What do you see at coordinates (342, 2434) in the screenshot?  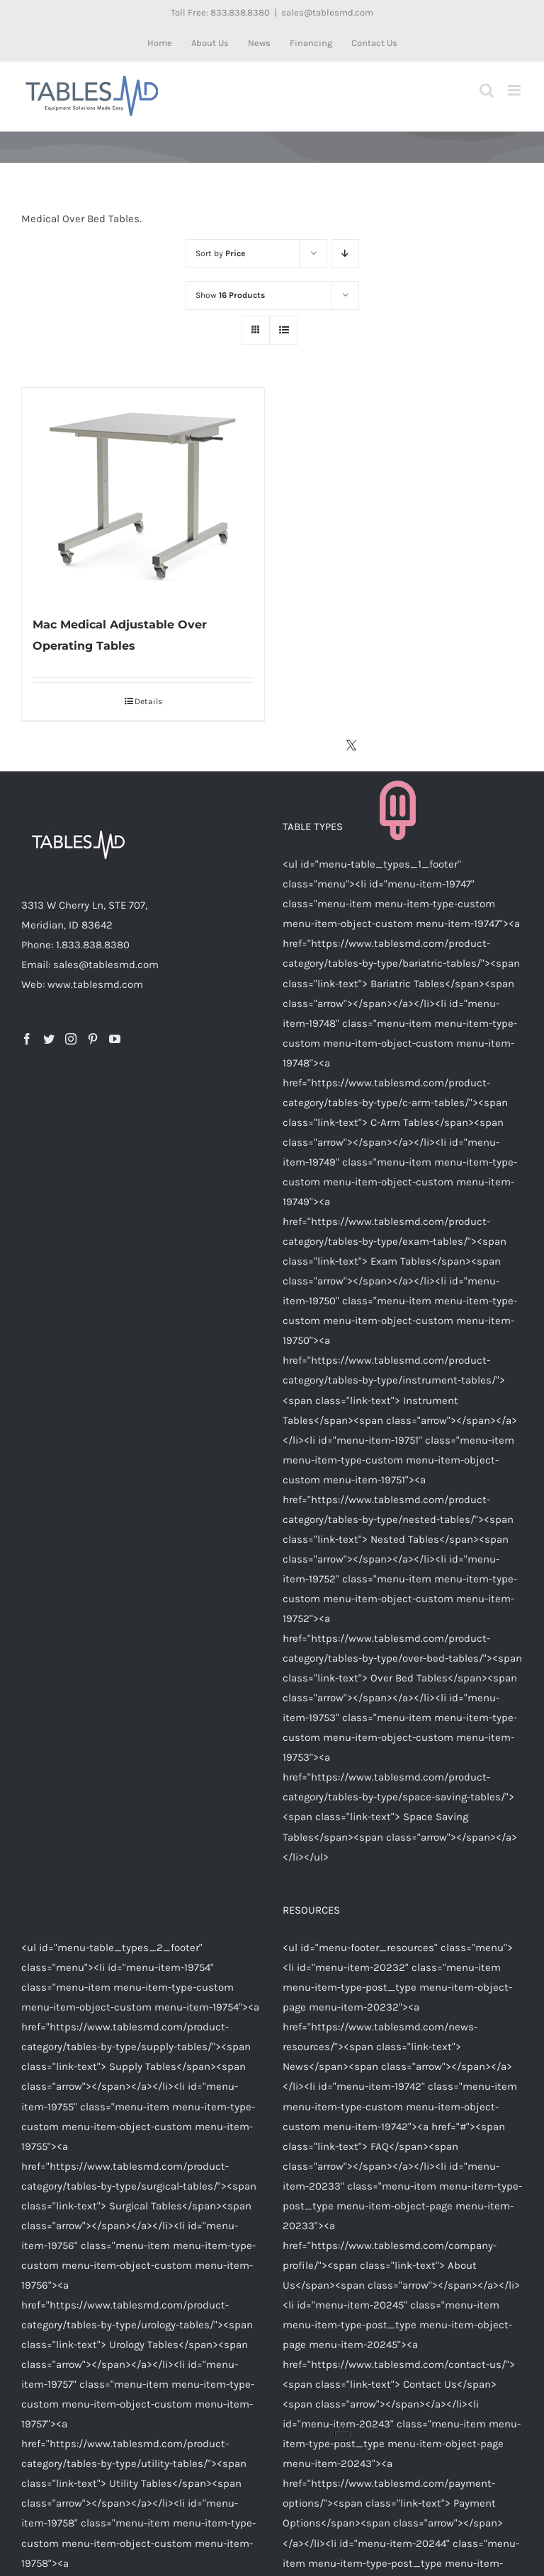 I see `find nearby coffee shops or cafés` at bounding box center [342, 2434].